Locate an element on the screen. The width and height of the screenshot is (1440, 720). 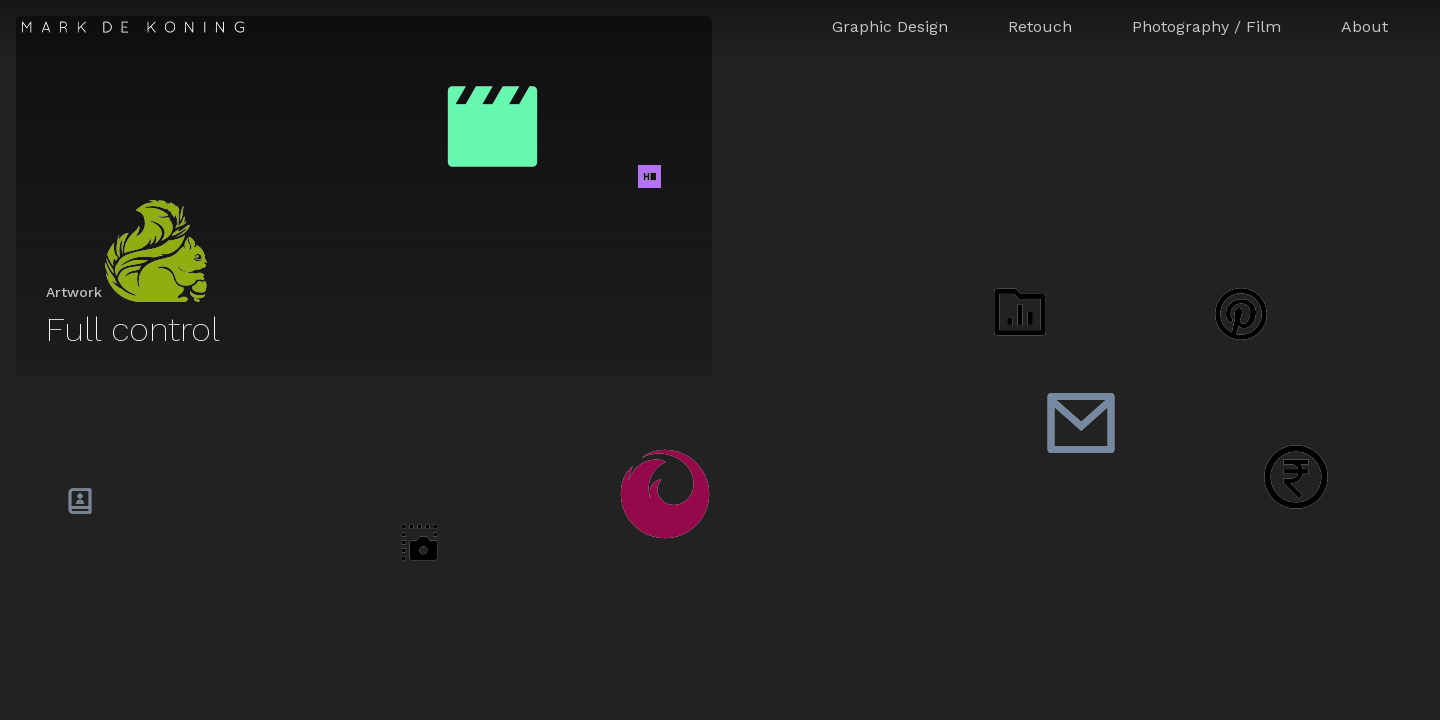
link to HackerRank profile is located at coordinates (649, 176).